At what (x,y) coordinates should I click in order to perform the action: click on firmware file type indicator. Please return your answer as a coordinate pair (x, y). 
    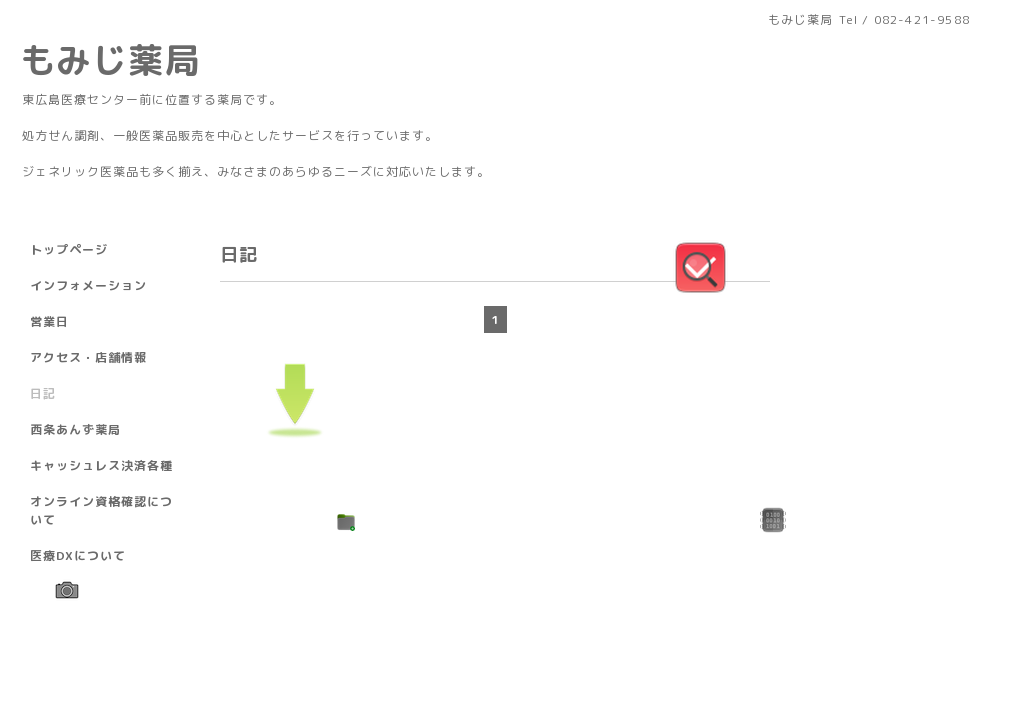
    Looking at the image, I should click on (773, 520).